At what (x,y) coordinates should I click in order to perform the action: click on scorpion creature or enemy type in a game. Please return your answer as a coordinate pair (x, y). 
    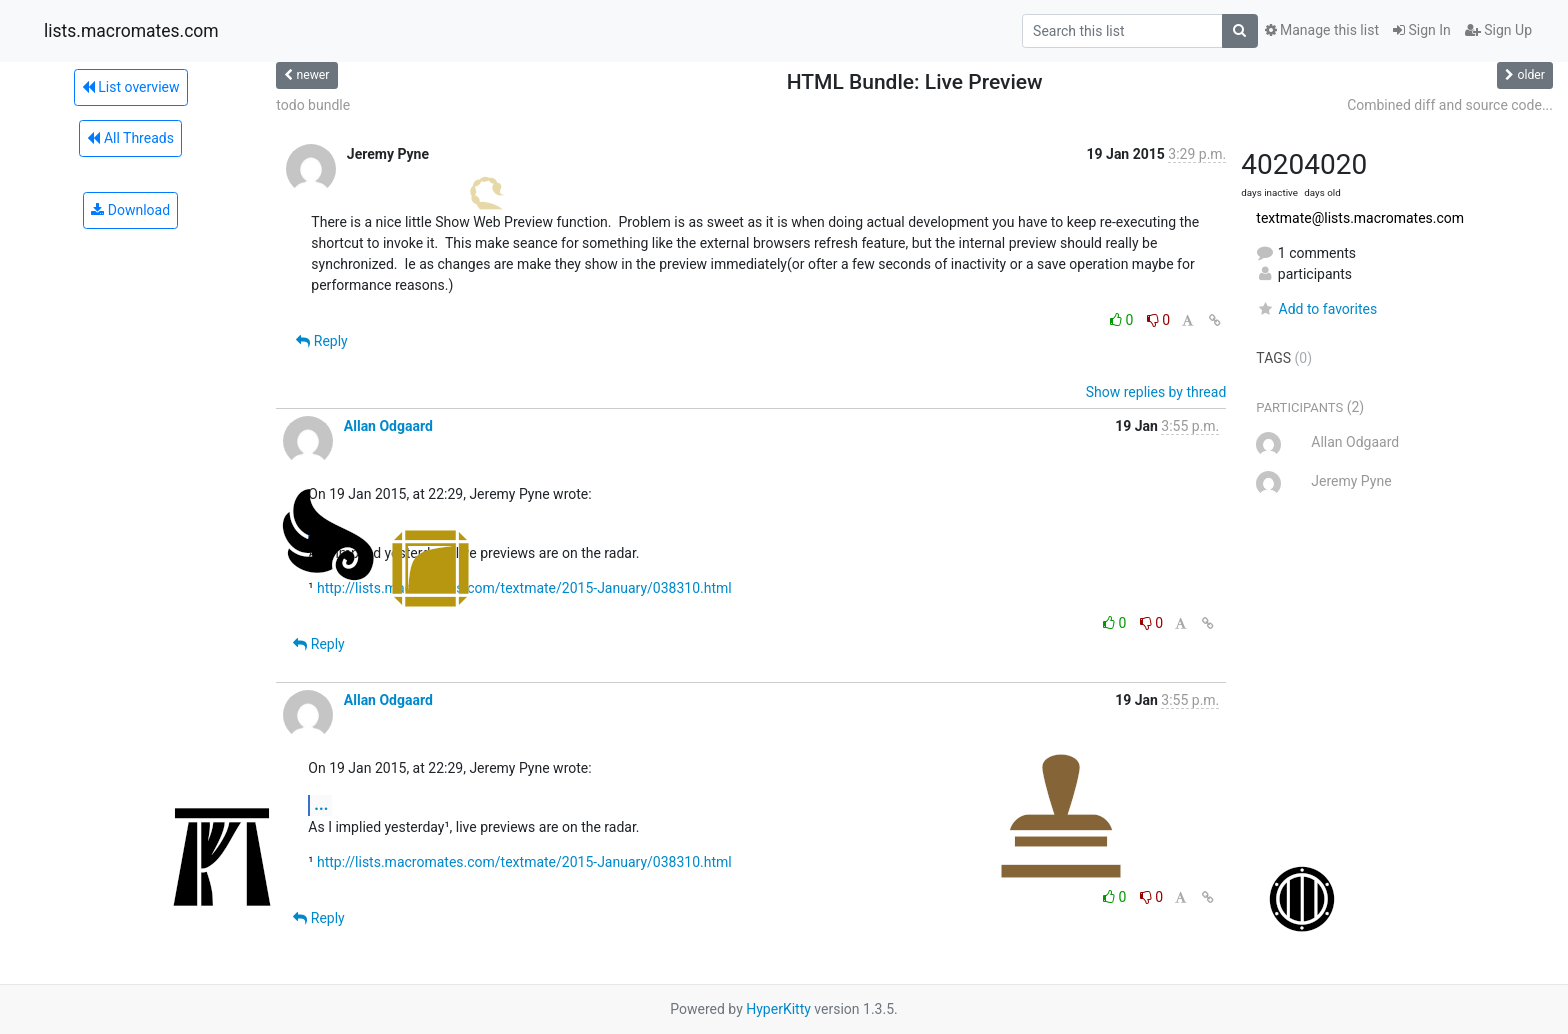
    Looking at the image, I should click on (487, 192).